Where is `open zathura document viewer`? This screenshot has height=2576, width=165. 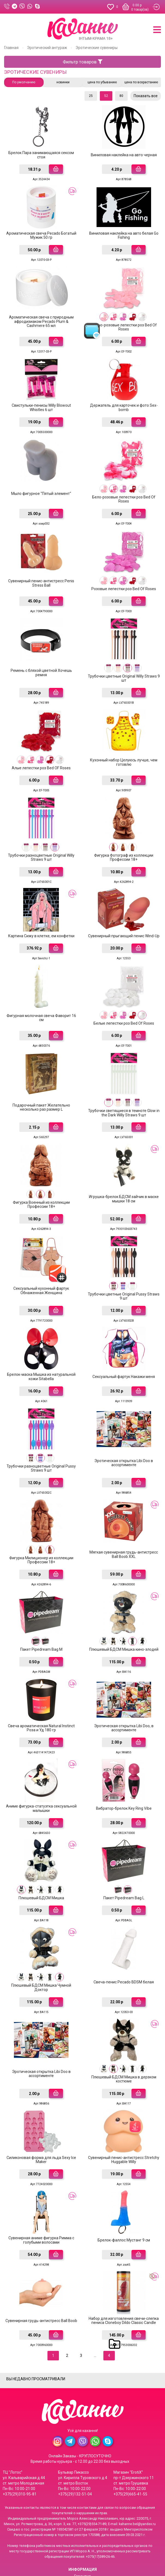 open zathura document viewer is located at coordinates (57, 1273).